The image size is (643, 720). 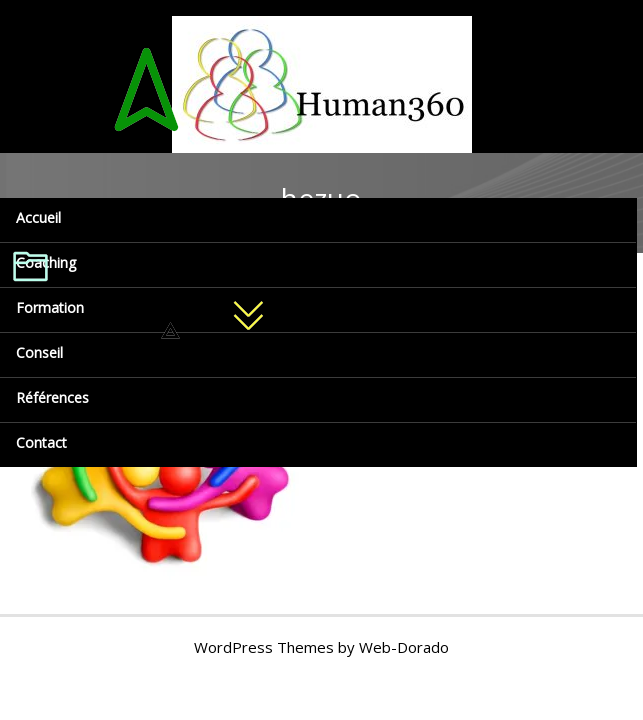 I want to click on expand collapsed content below, so click(x=249, y=316).